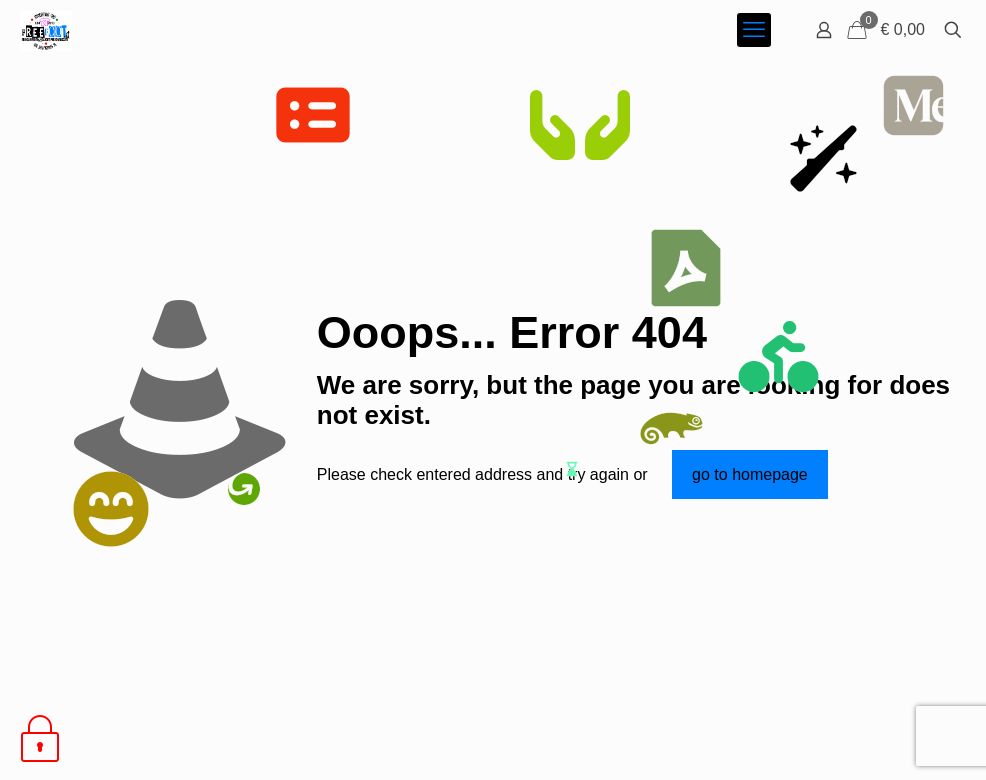 This screenshot has width=986, height=780. What do you see at coordinates (244, 489) in the screenshot?
I see `open the MoneyGram app` at bounding box center [244, 489].